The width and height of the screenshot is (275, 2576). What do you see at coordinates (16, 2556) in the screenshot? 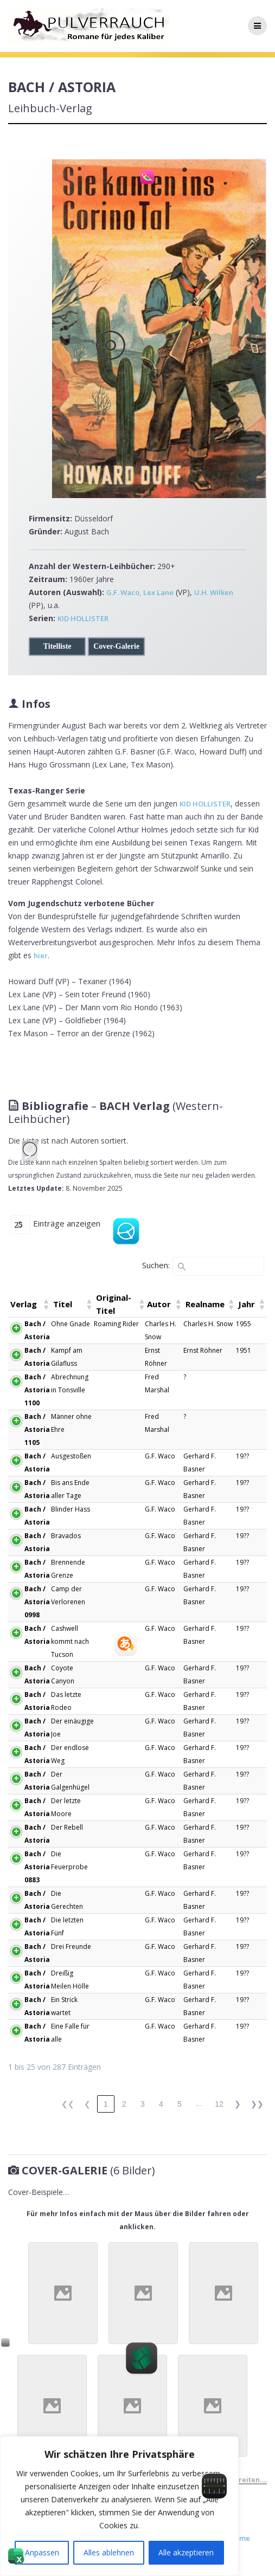
I see `open Microsoft Excel` at bounding box center [16, 2556].